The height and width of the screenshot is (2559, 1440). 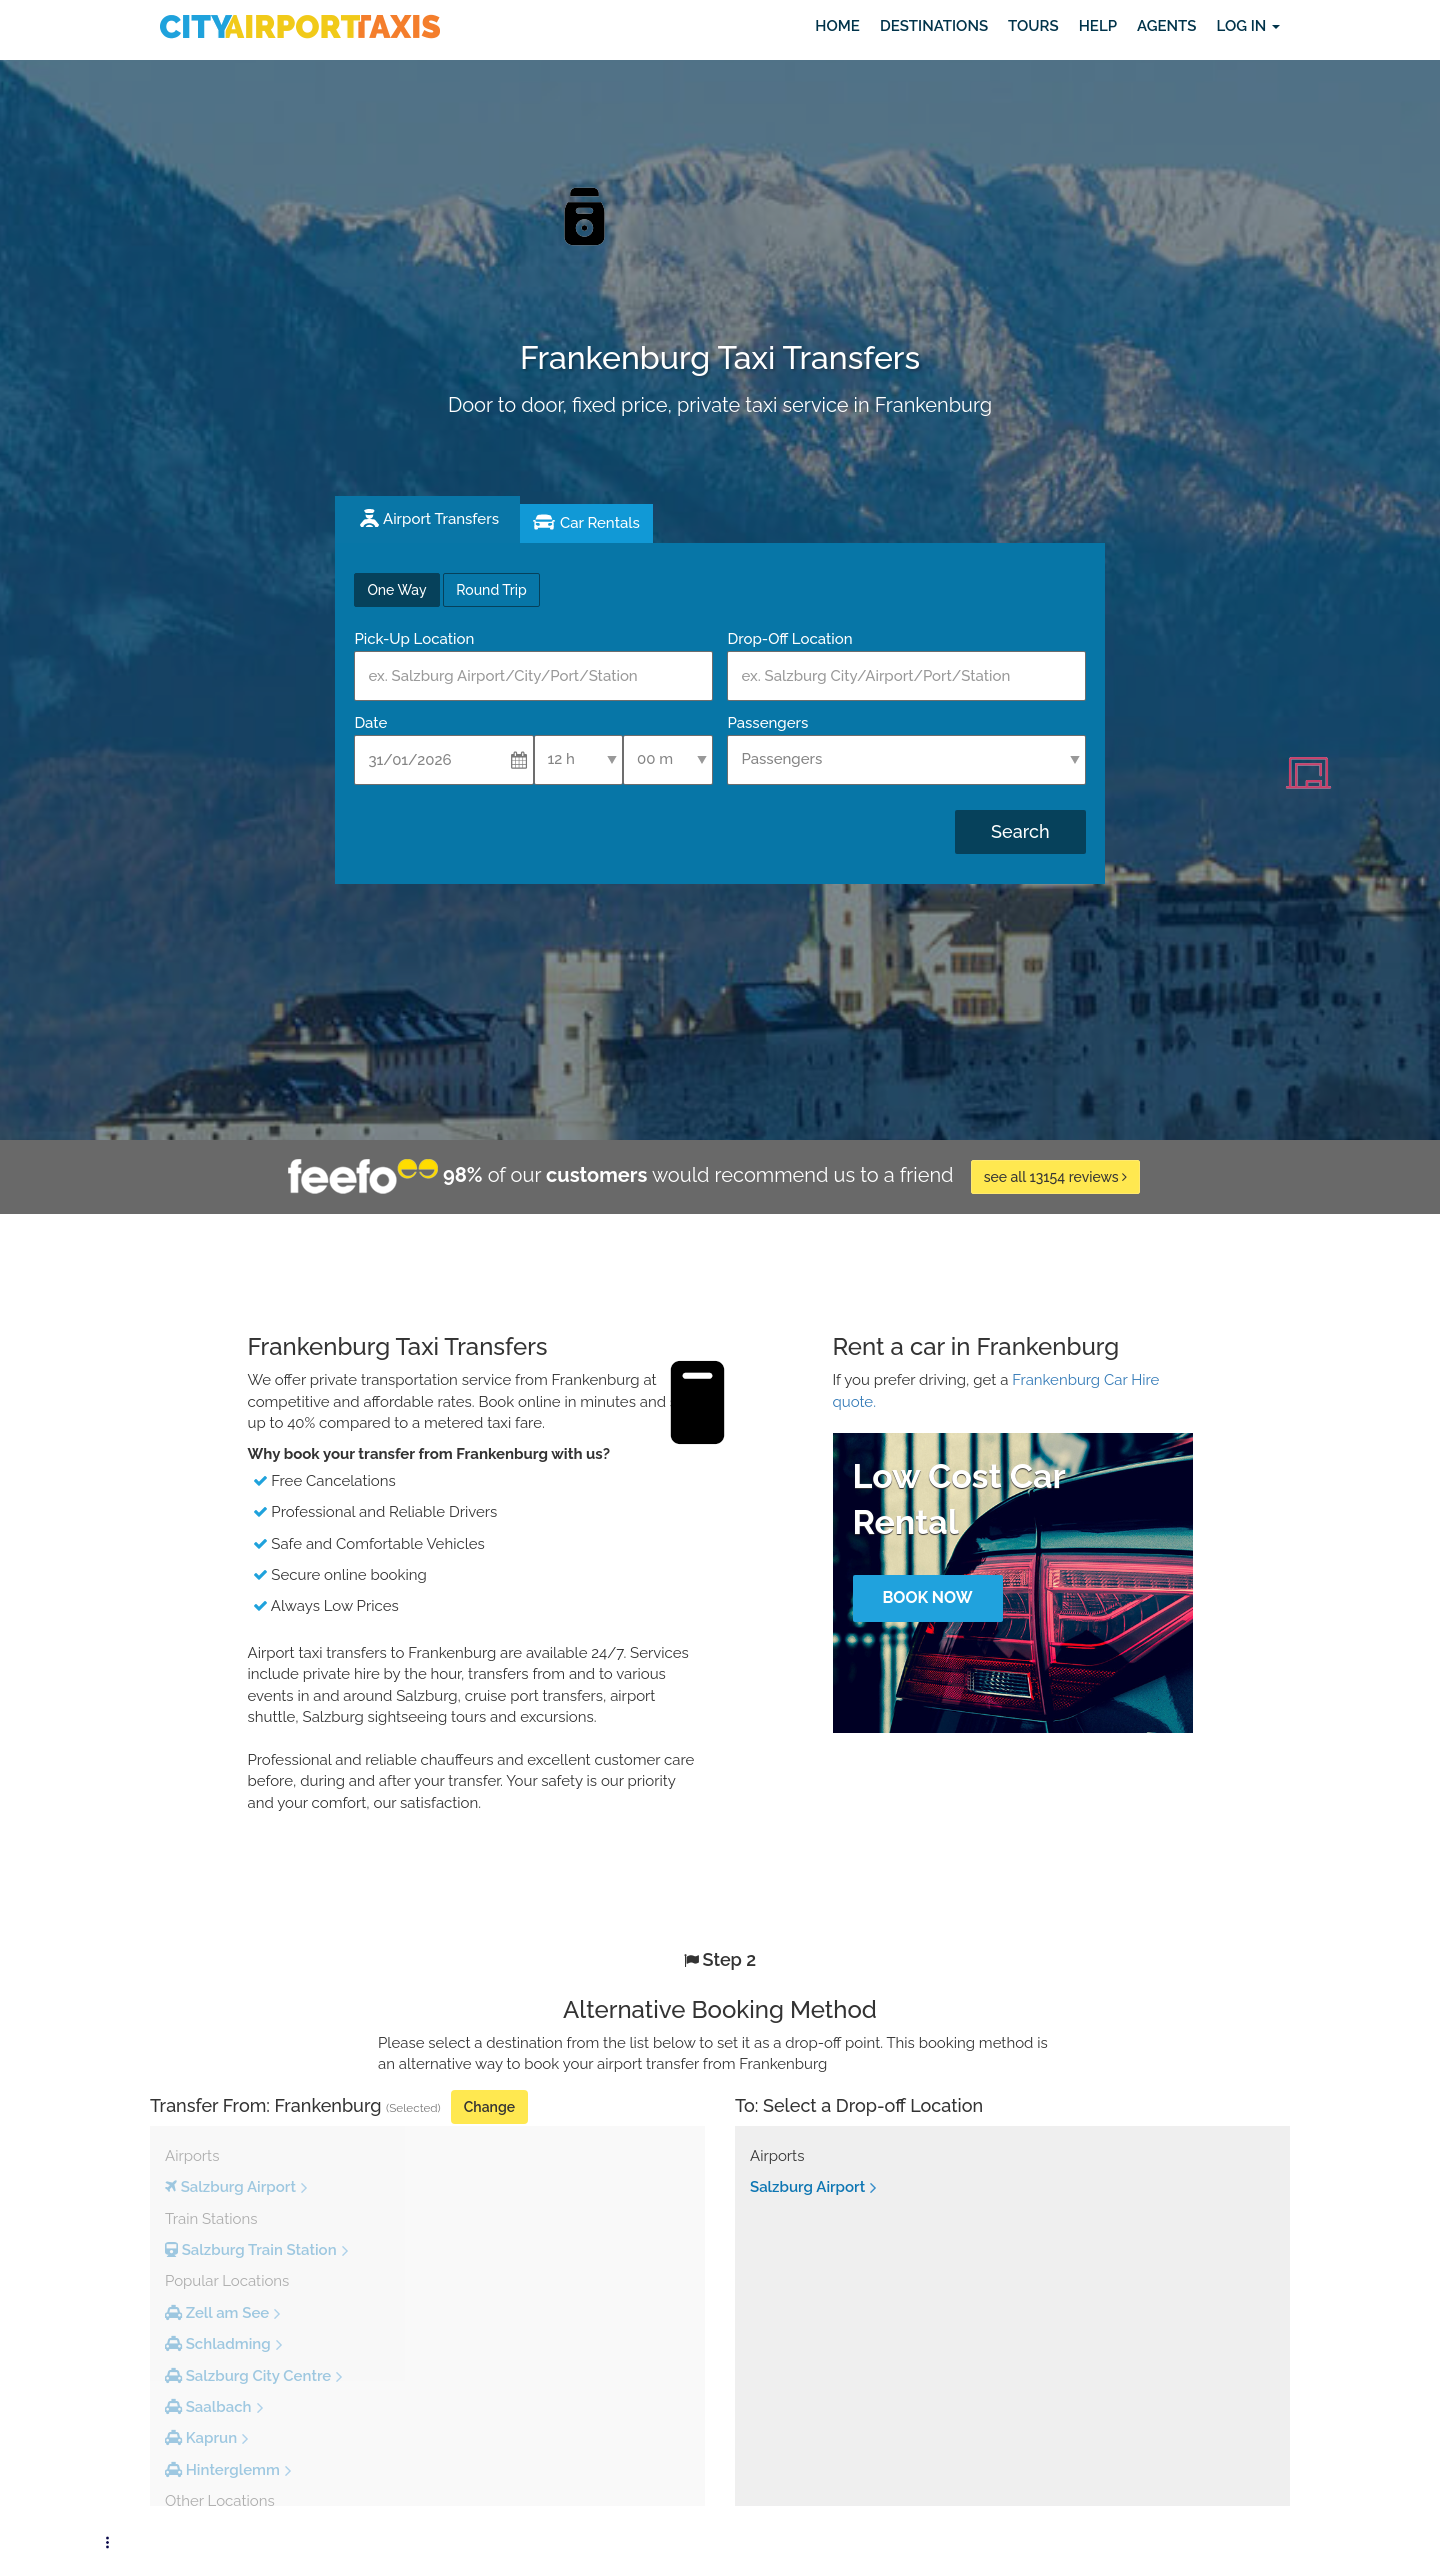 I want to click on open whiteboard or presentation mode, so click(x=1308, y=773).